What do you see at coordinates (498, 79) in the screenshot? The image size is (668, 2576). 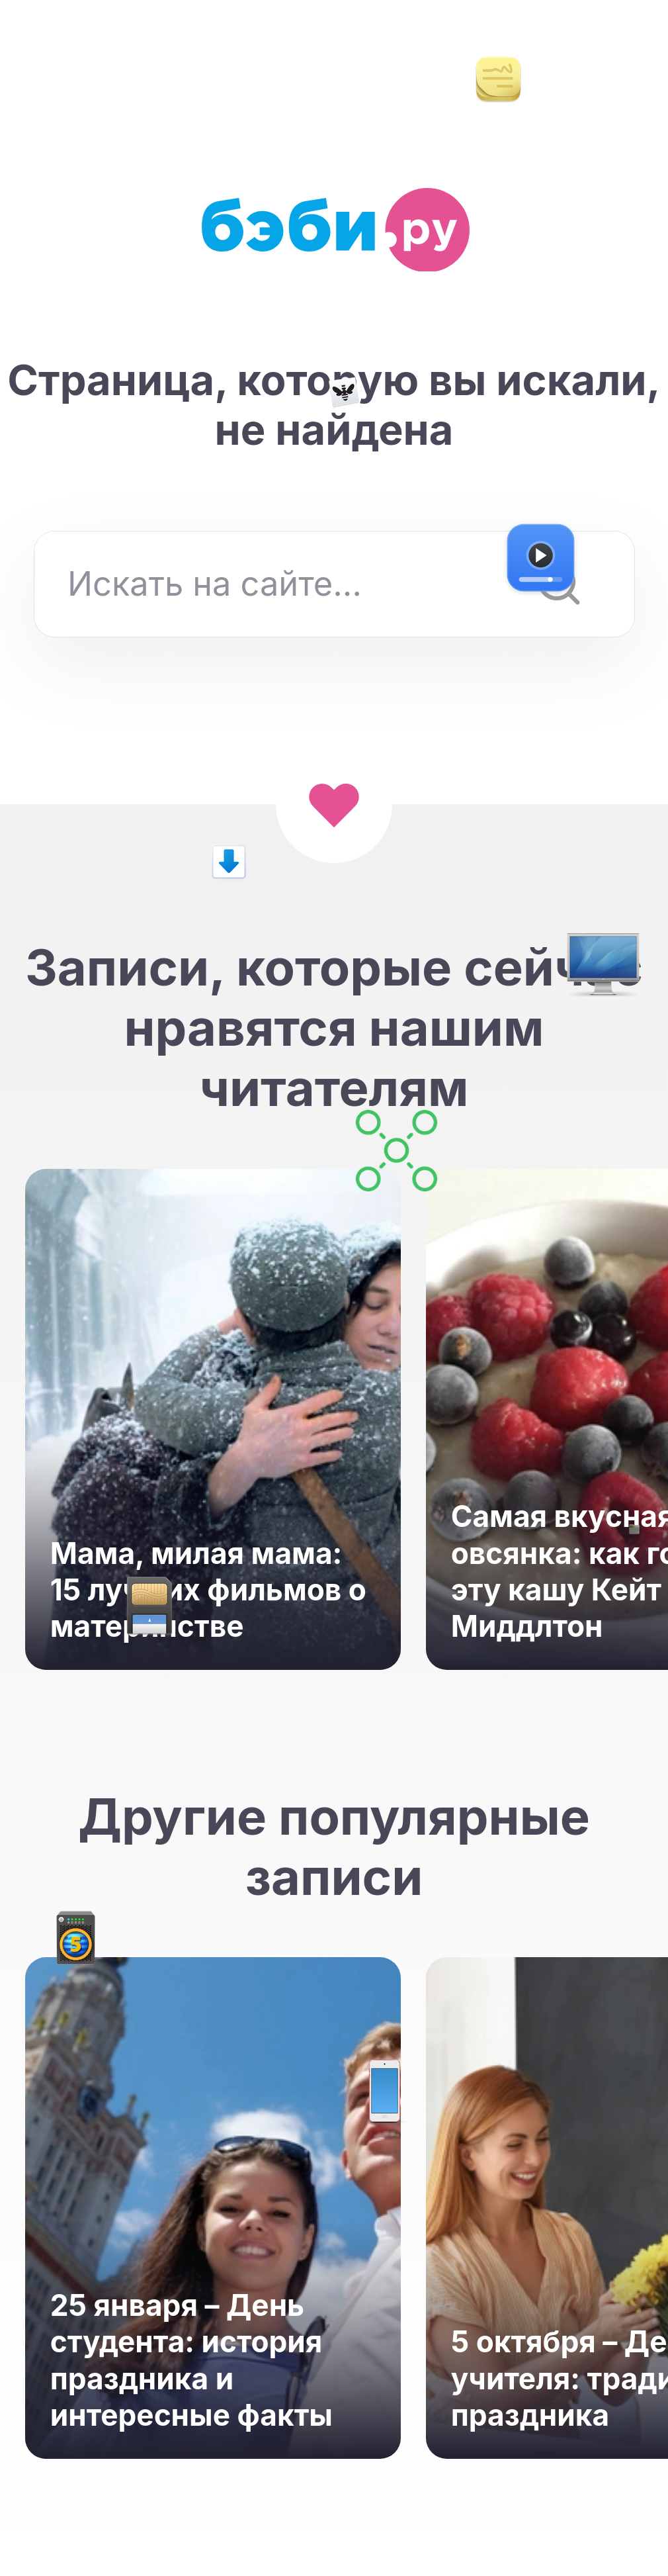 I see `open the stickies app for quick notes` at bounding box center [498, 79].